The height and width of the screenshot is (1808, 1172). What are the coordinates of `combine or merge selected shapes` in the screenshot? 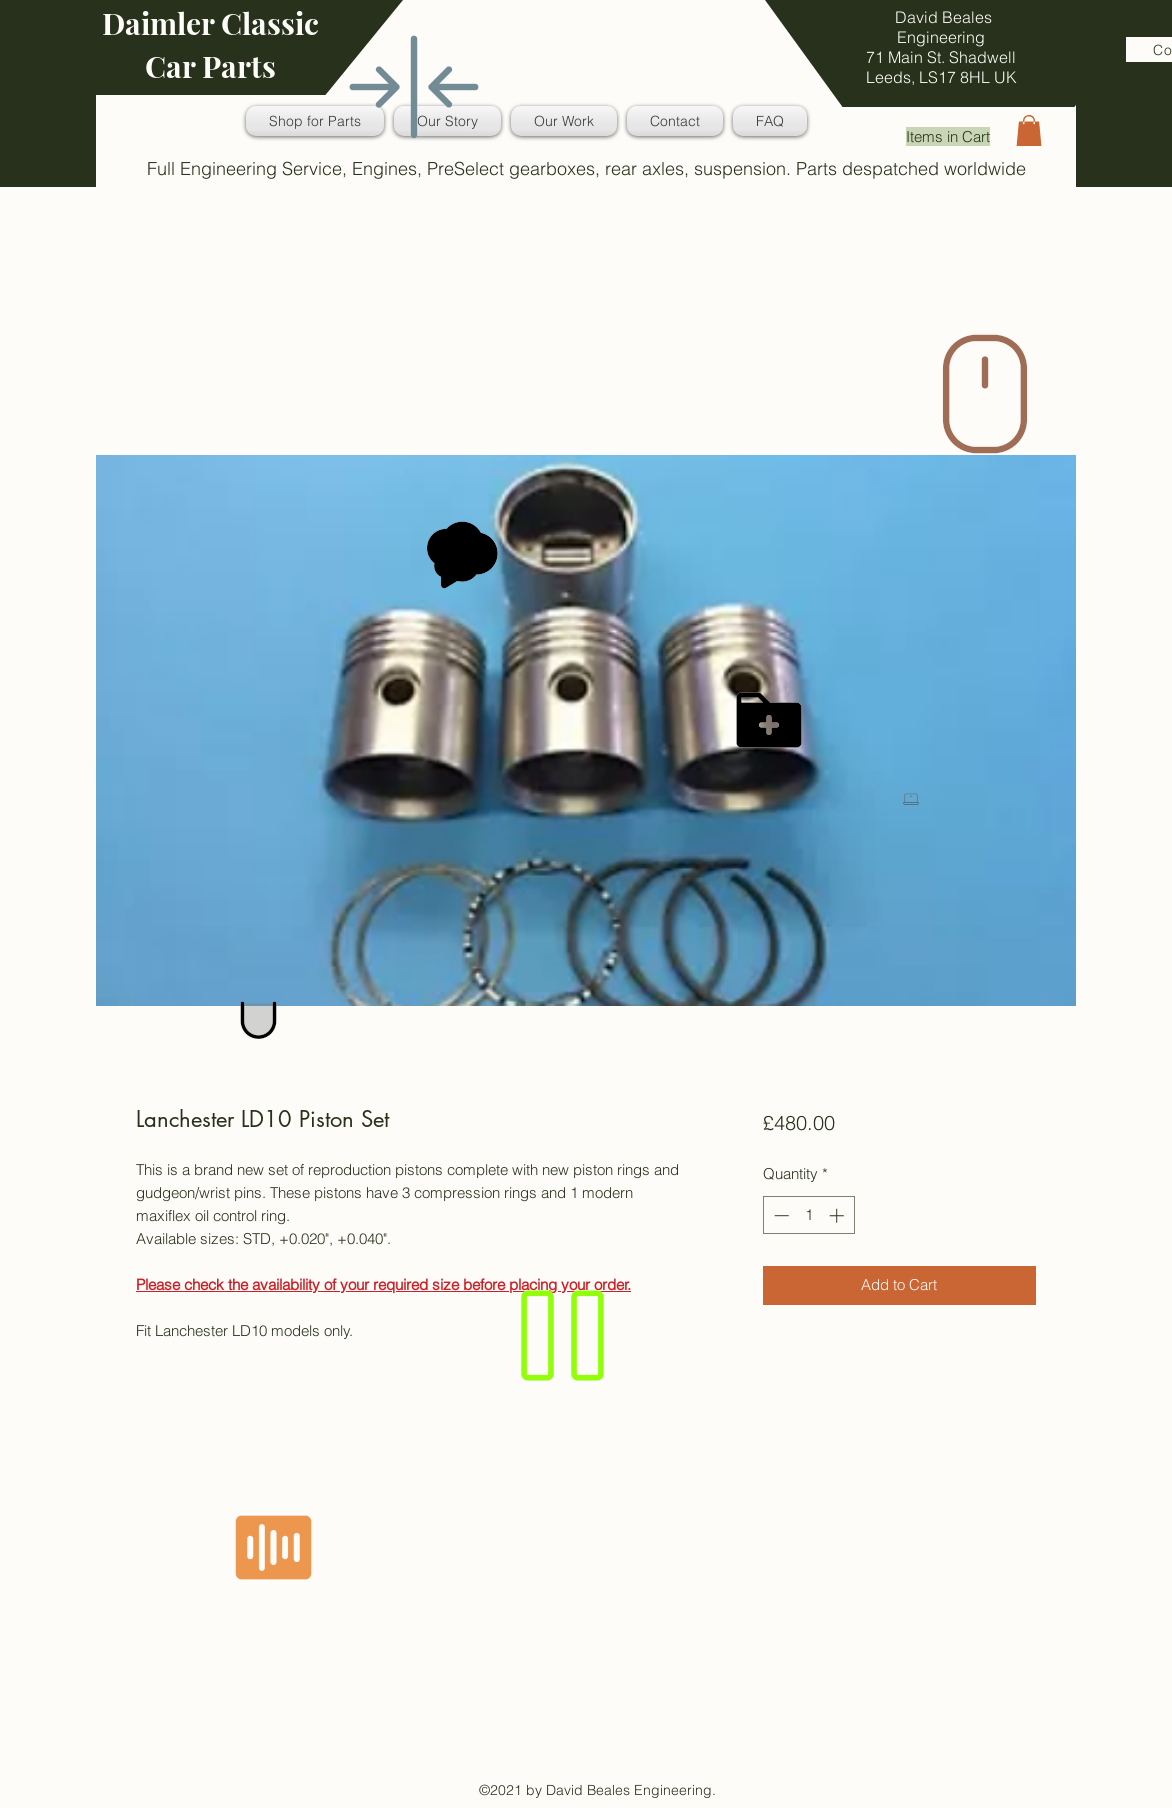 It's located at (258, 1017).